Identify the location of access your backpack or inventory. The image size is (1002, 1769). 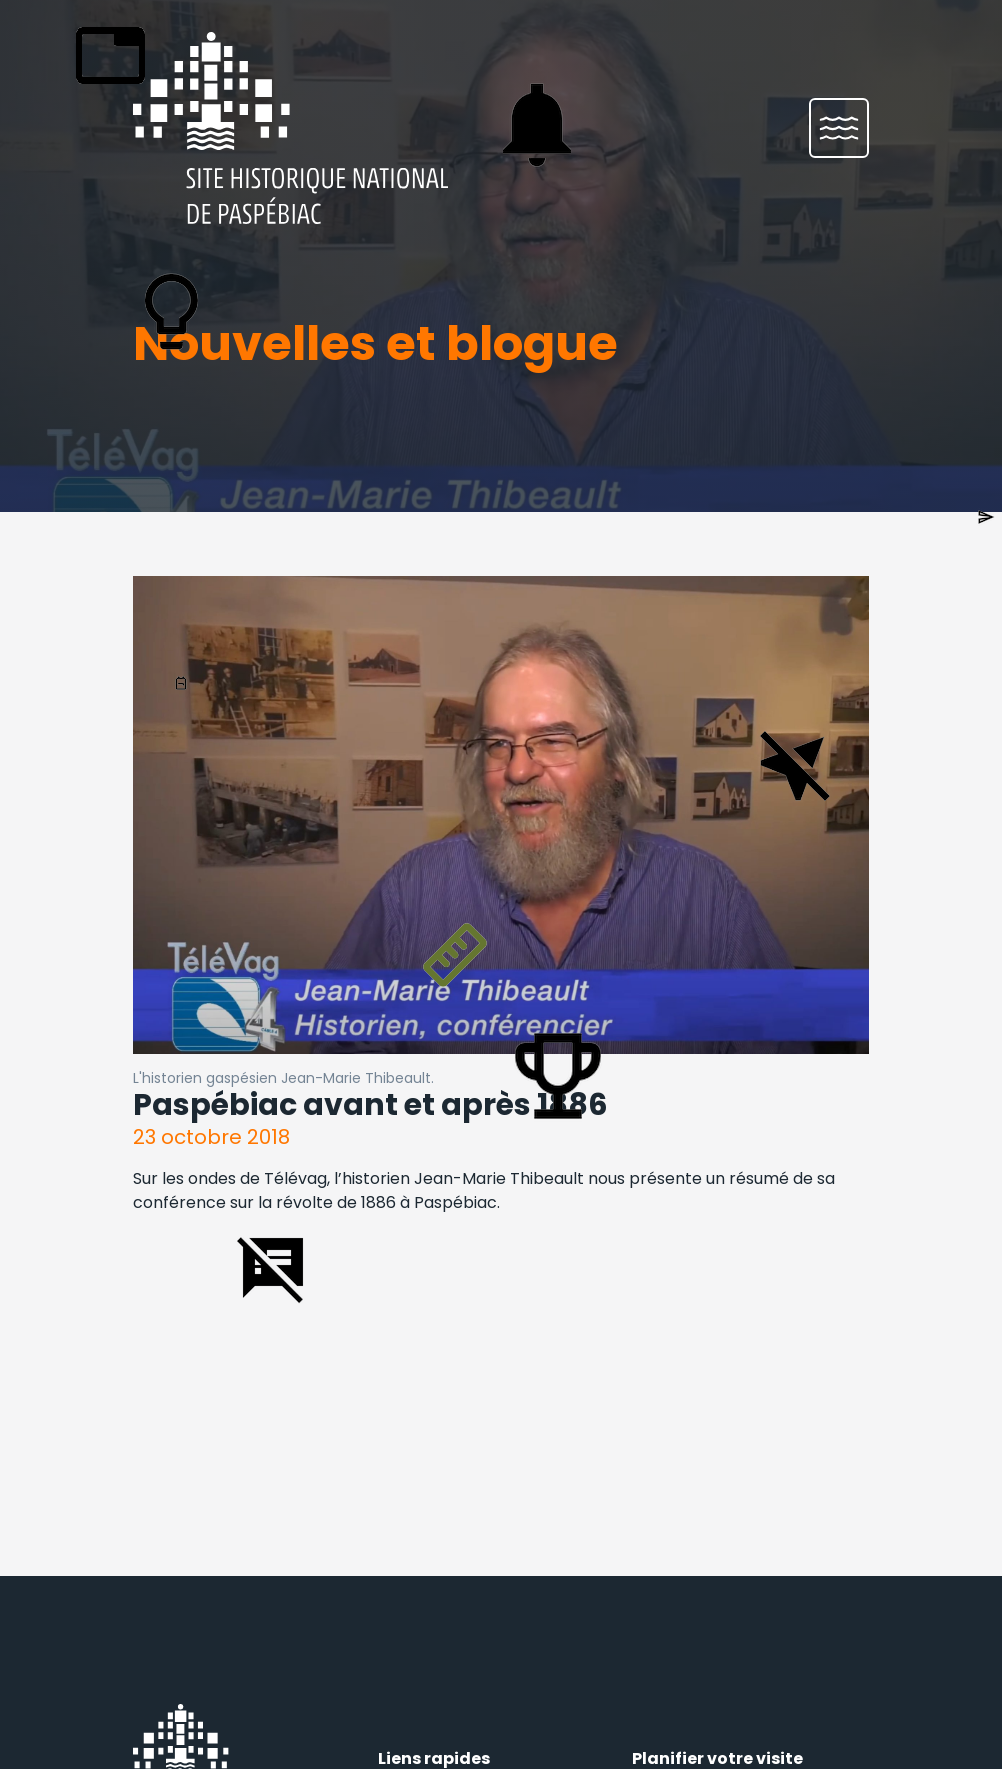
(181, 683).